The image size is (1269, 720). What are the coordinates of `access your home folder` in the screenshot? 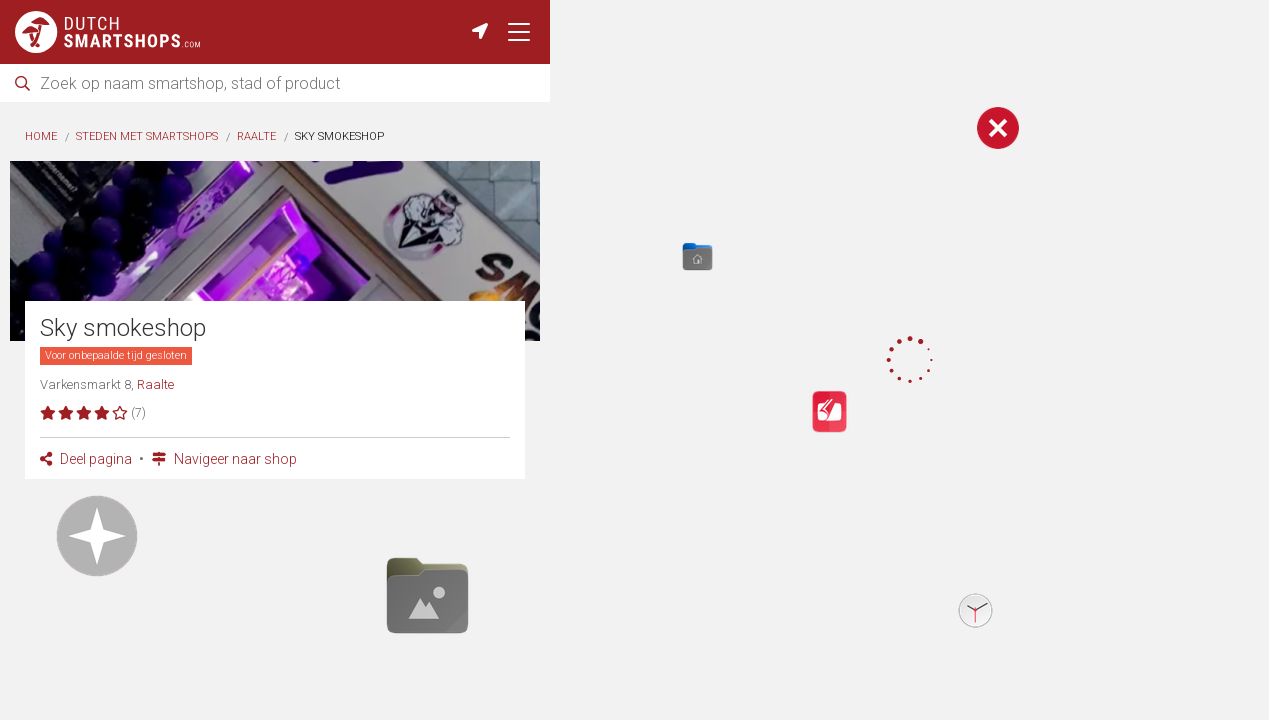 It's located at (697, 256).